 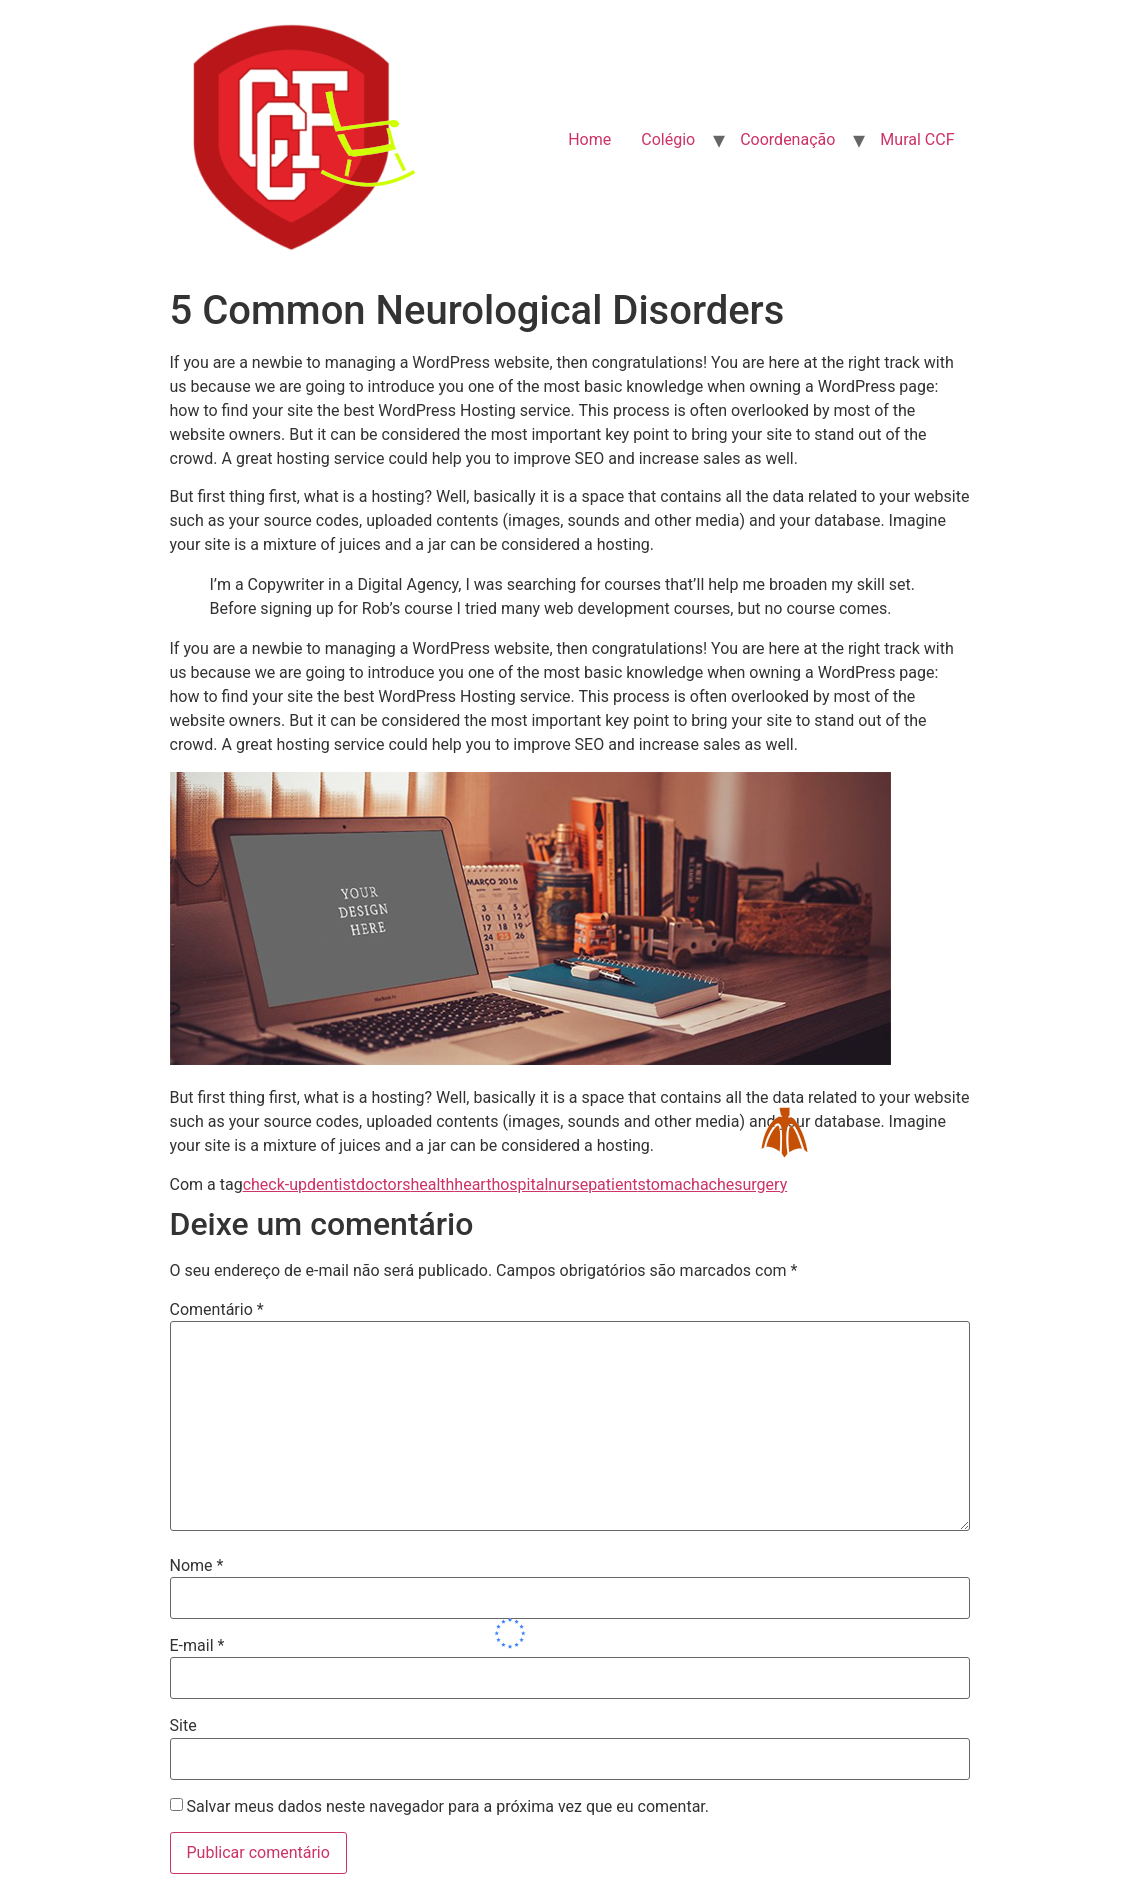 I want to click on indicates duck or waterfowl-related content in a game, so click(x=784, y=1132).